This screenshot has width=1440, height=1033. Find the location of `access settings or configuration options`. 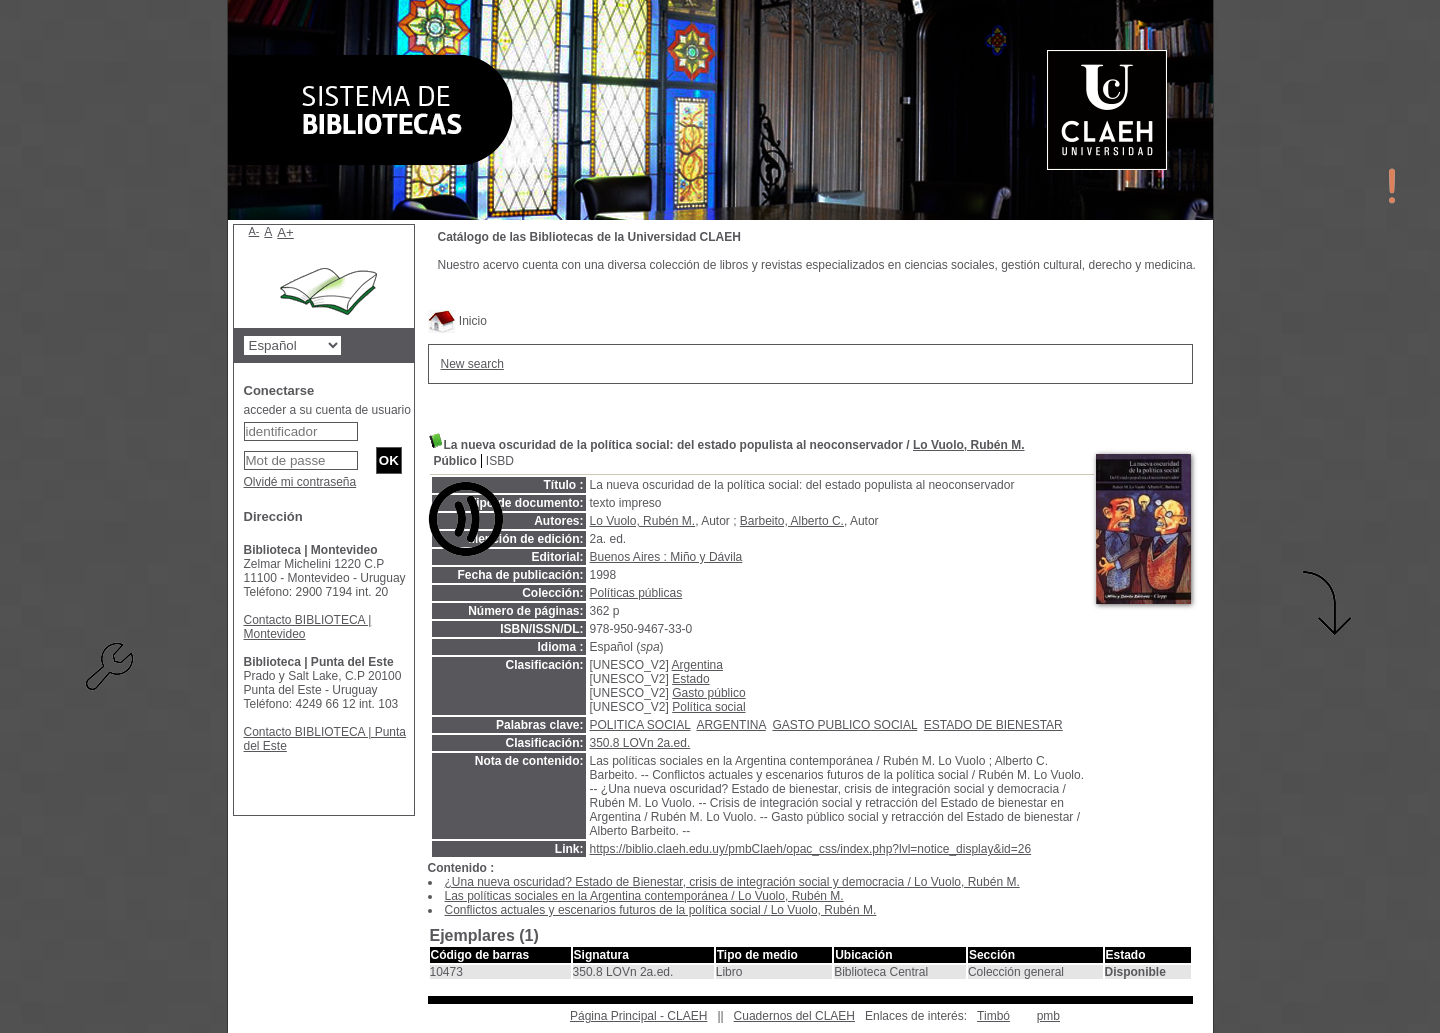

access settings or configuration options is located at coordinates (109, 666).